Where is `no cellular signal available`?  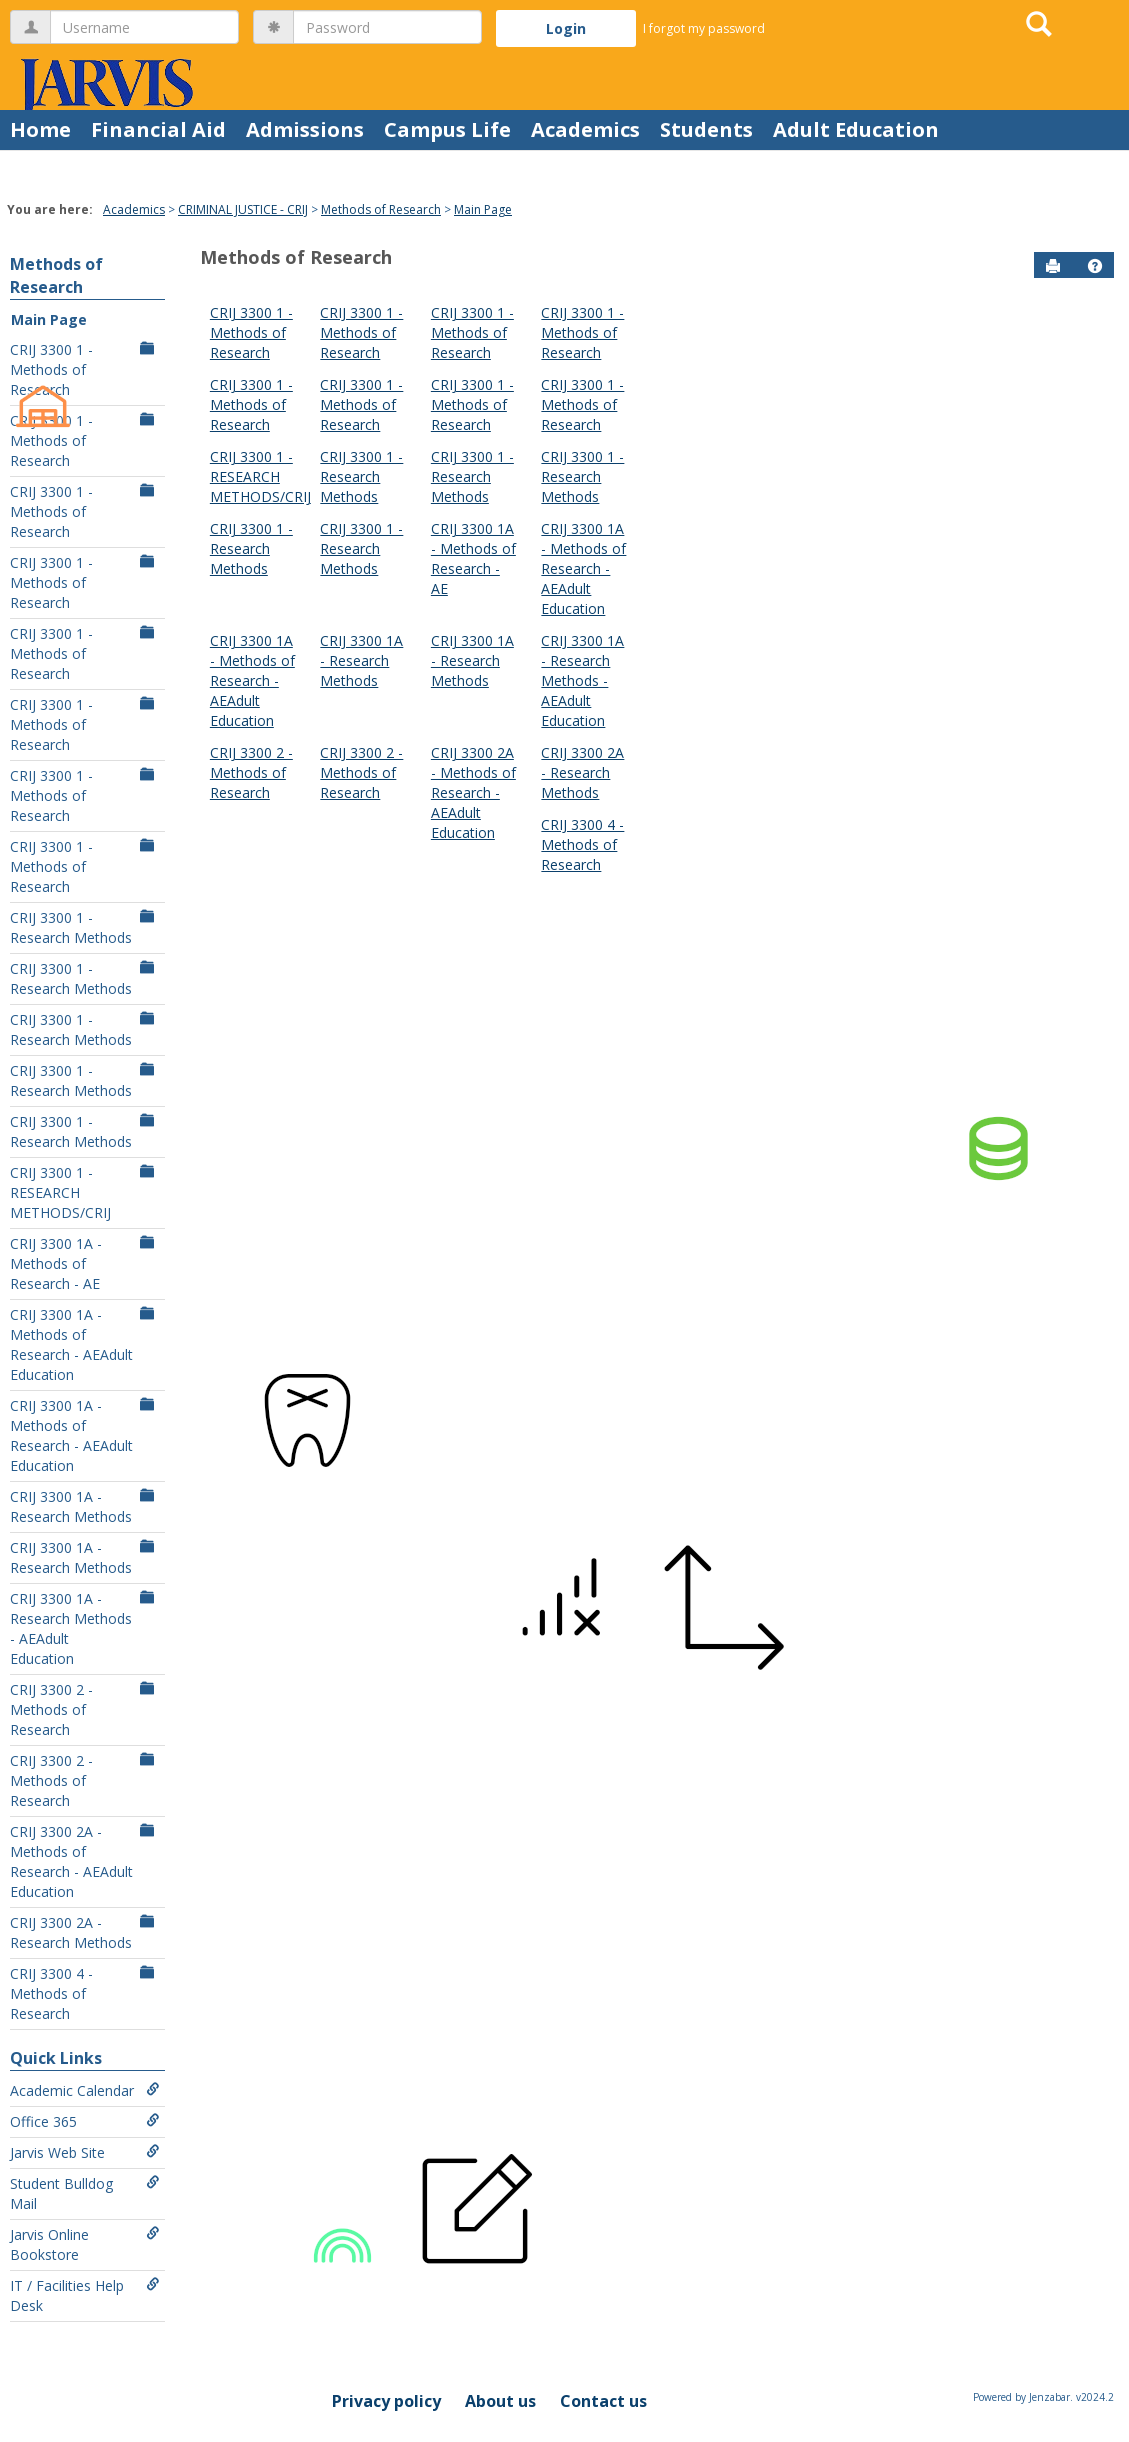 no cellular signal available is located at coordinates (563, 1602).